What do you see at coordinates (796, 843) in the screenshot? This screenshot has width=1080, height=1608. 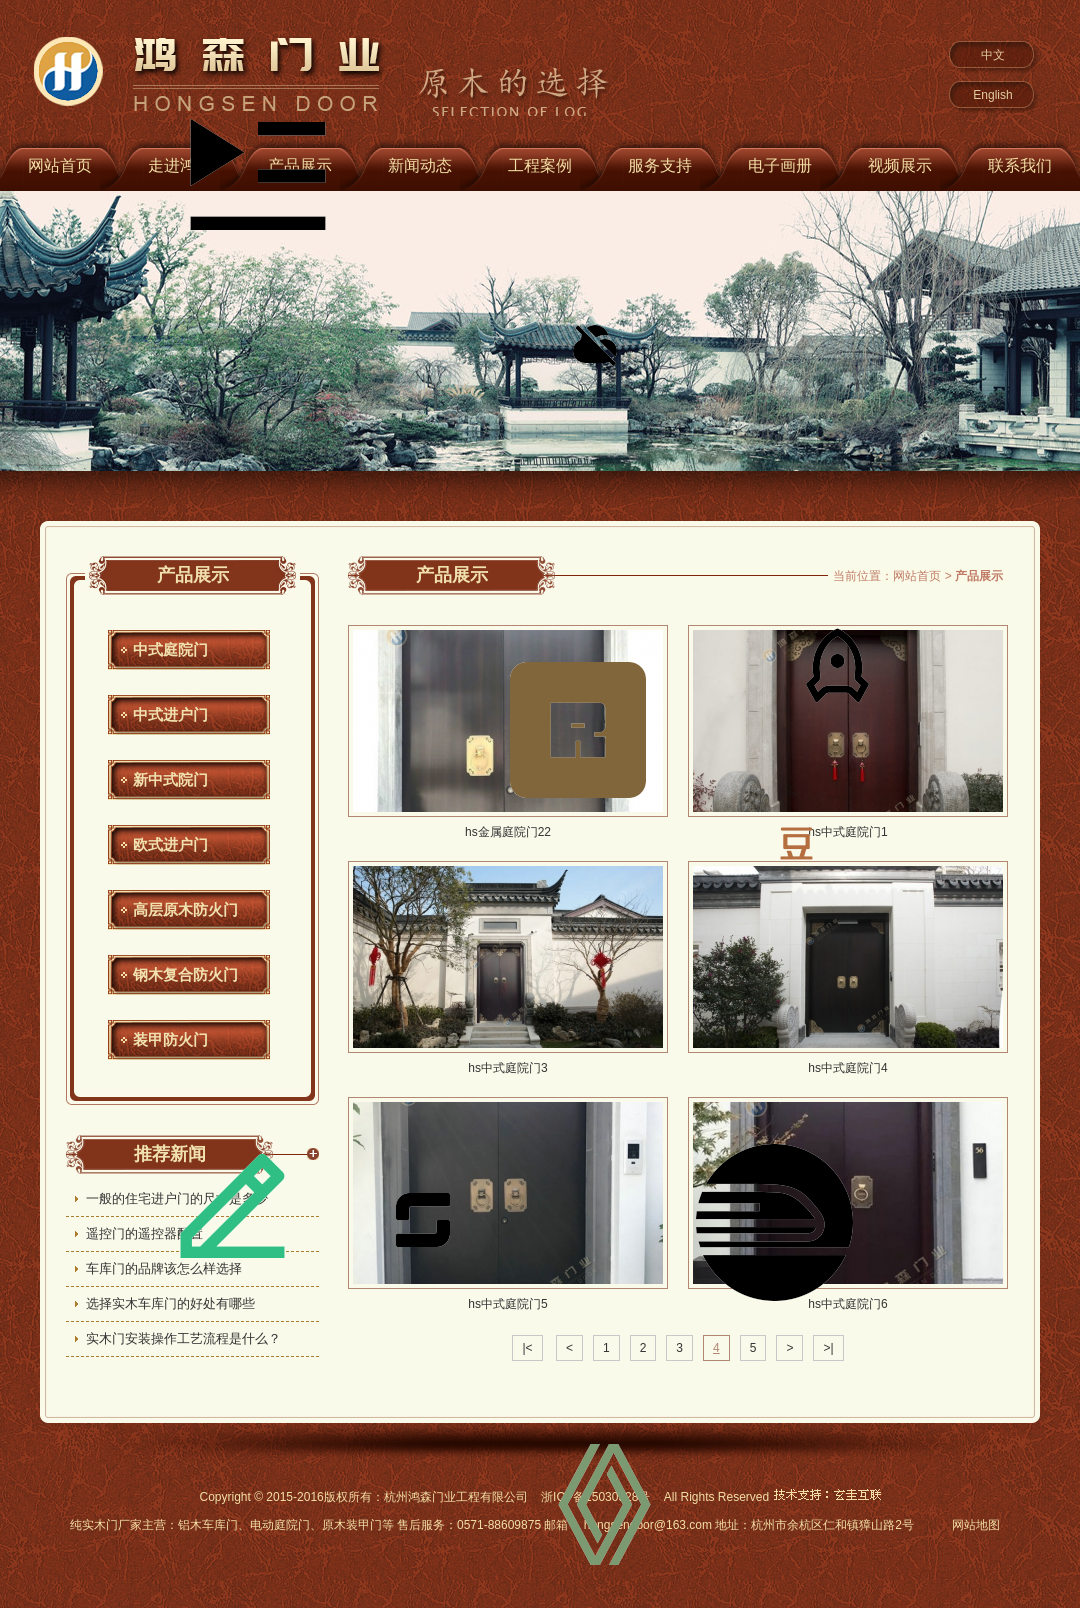 I see `open douban app` at bounding box center [796, 843].